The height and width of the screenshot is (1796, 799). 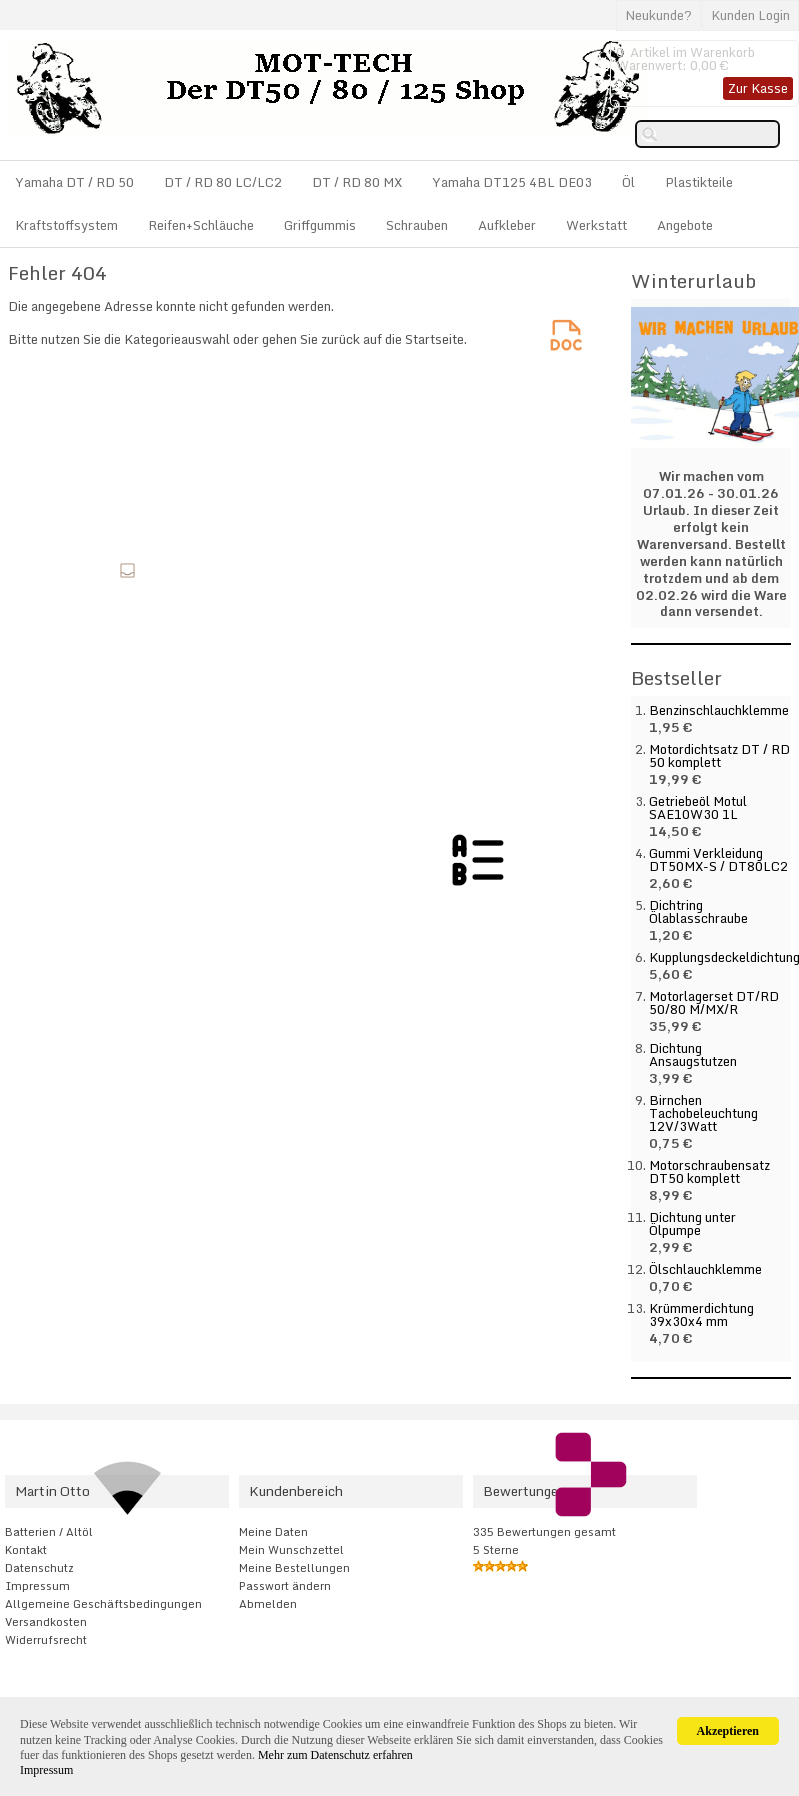 I want to click on toggle alphabetical list view, so click(x=478, y=860).